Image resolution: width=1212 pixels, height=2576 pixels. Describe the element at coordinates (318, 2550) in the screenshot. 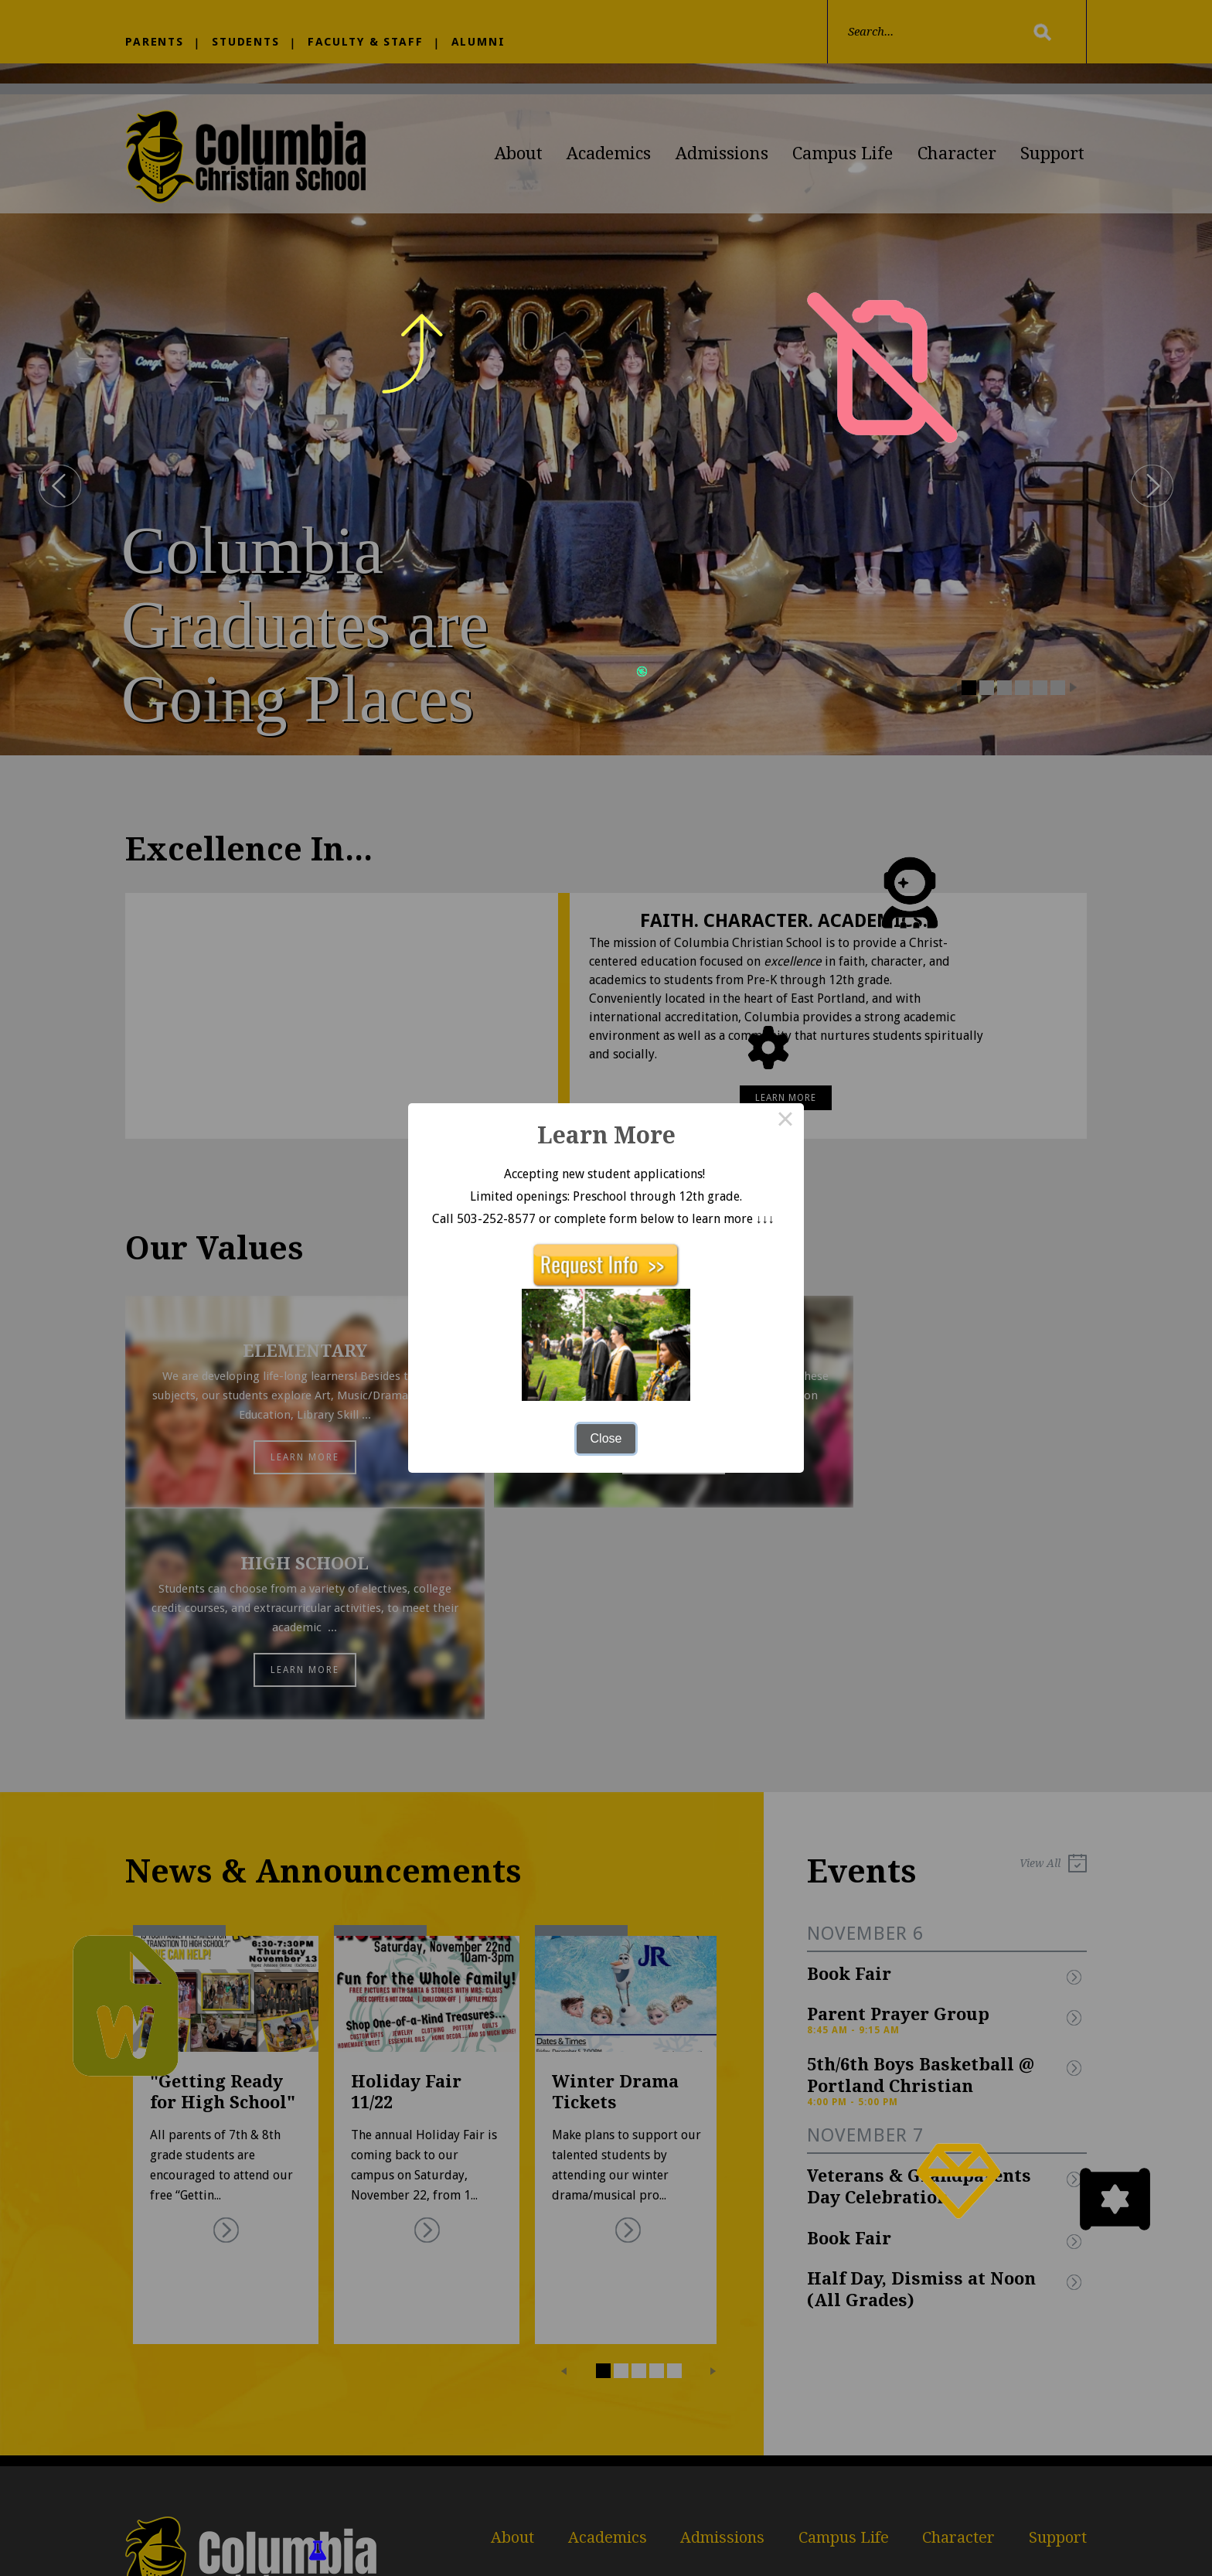

I see `access science or laboratory features` at that location.